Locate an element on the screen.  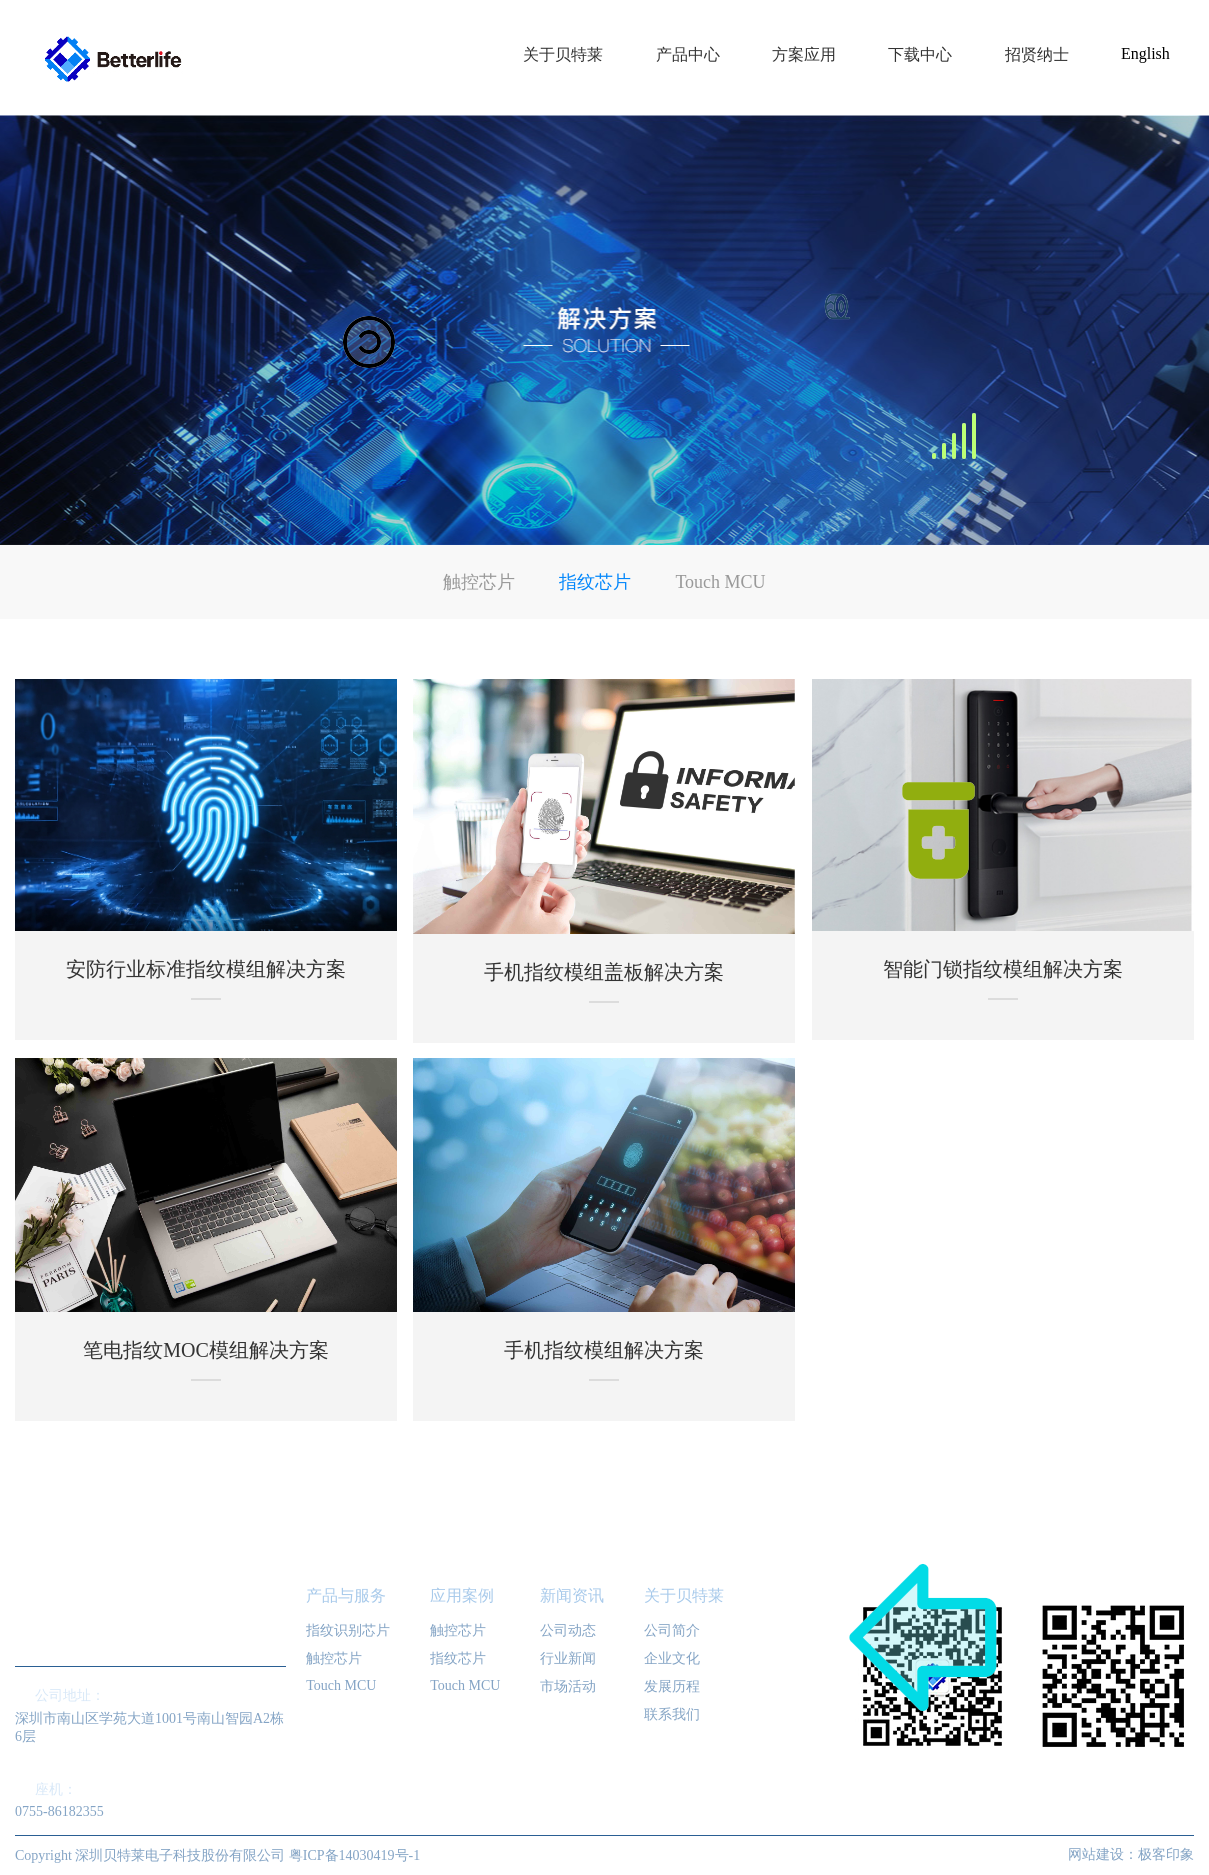
view prescription or medication details is located at coordinates (938, 830).